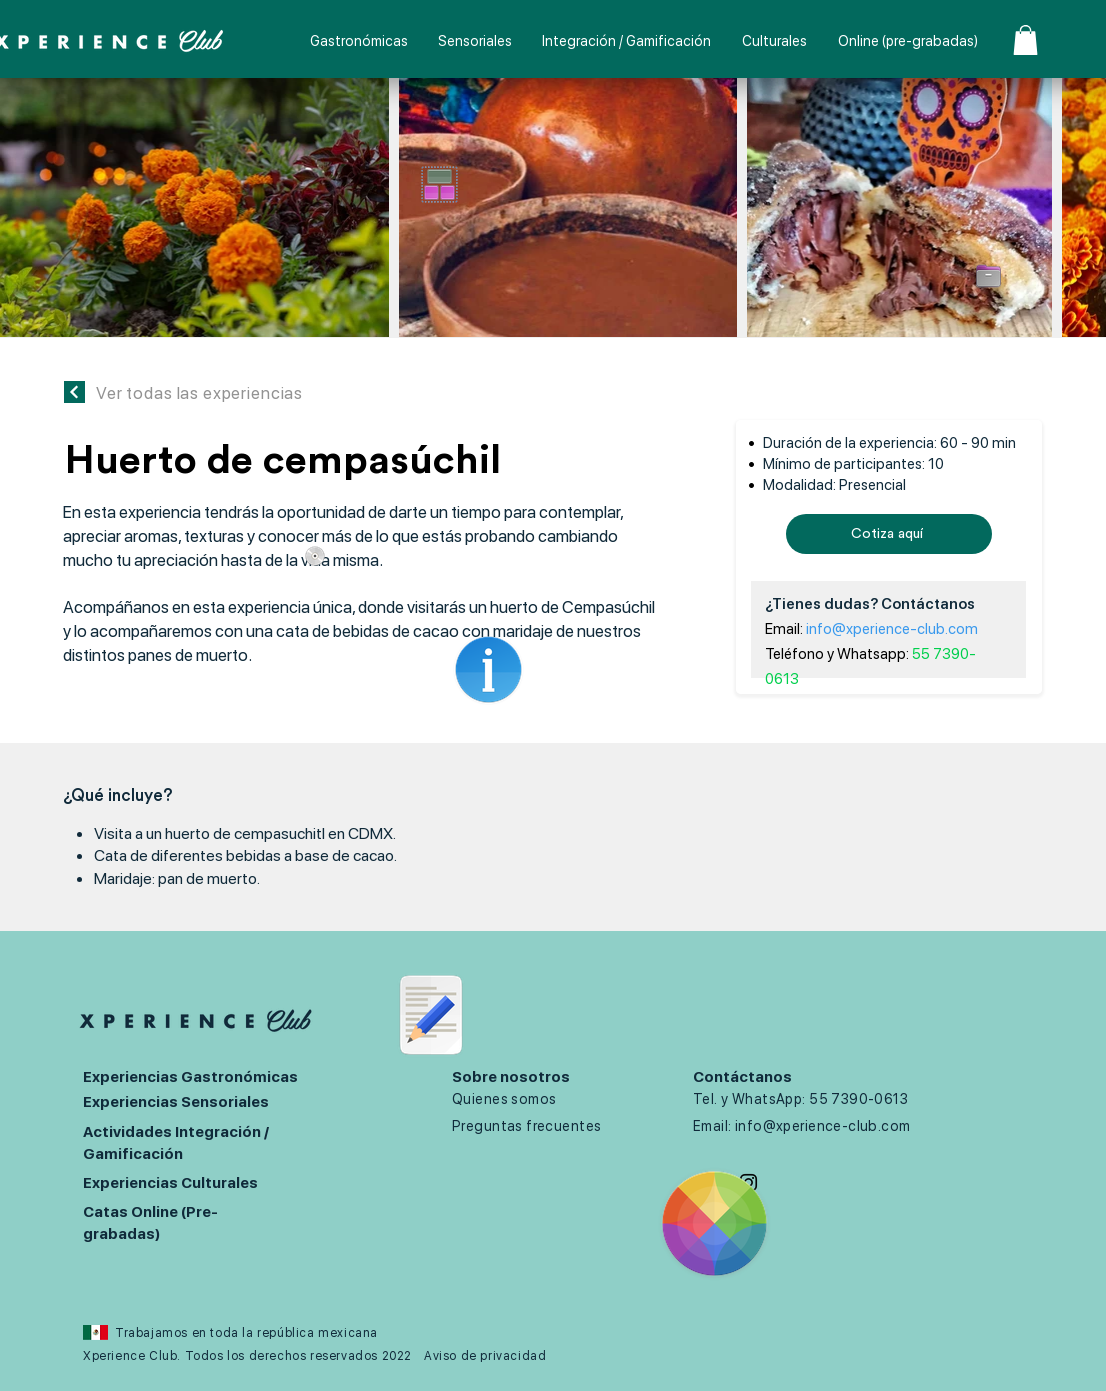 The height and width of the screenshot is (1391, 1106). I want to click on open color management settings, so click(714, 1223).